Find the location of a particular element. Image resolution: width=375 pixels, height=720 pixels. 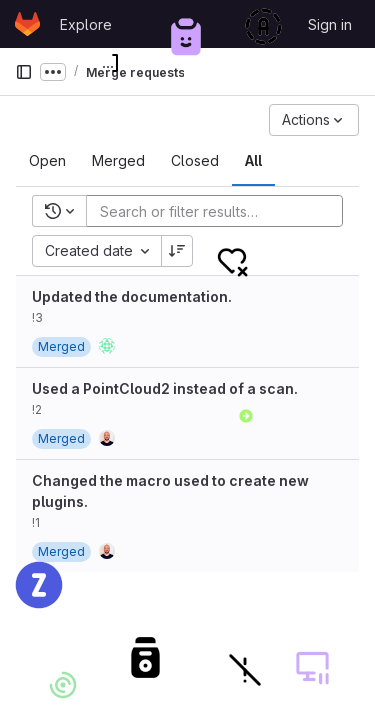

indicates end of a code block or container is located at coordinates (111, 63).